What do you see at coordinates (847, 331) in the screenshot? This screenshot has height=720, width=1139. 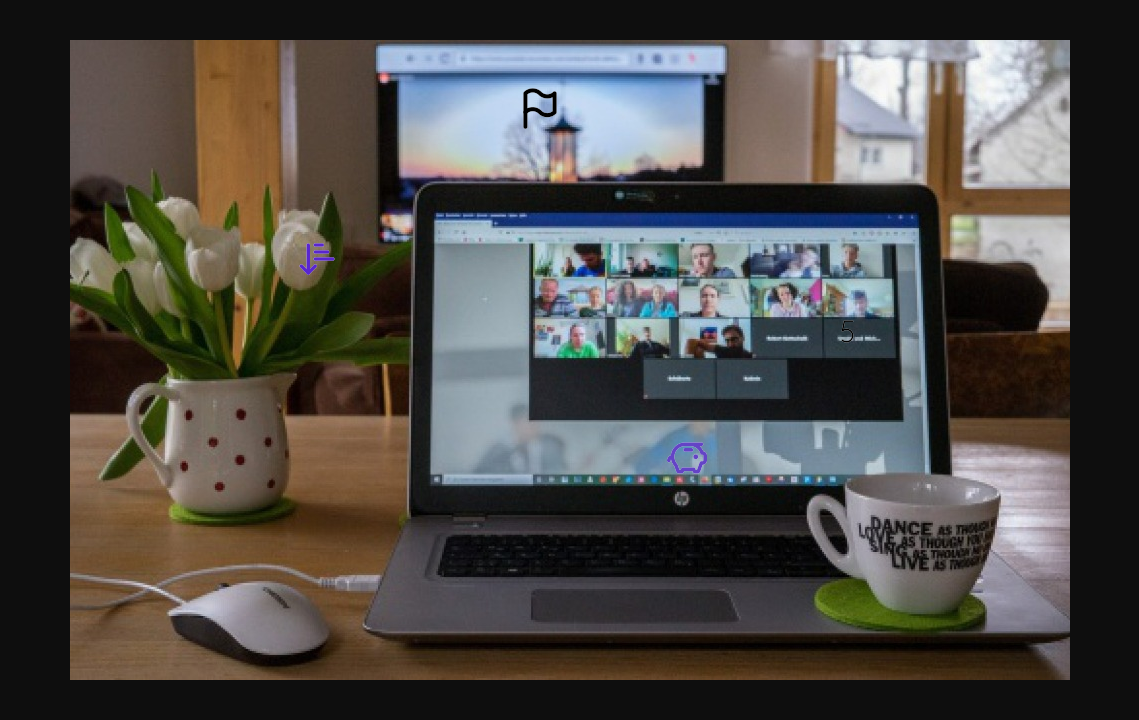 I see `indicates the number five in a list or sequence` at bounding box center [847, 331].